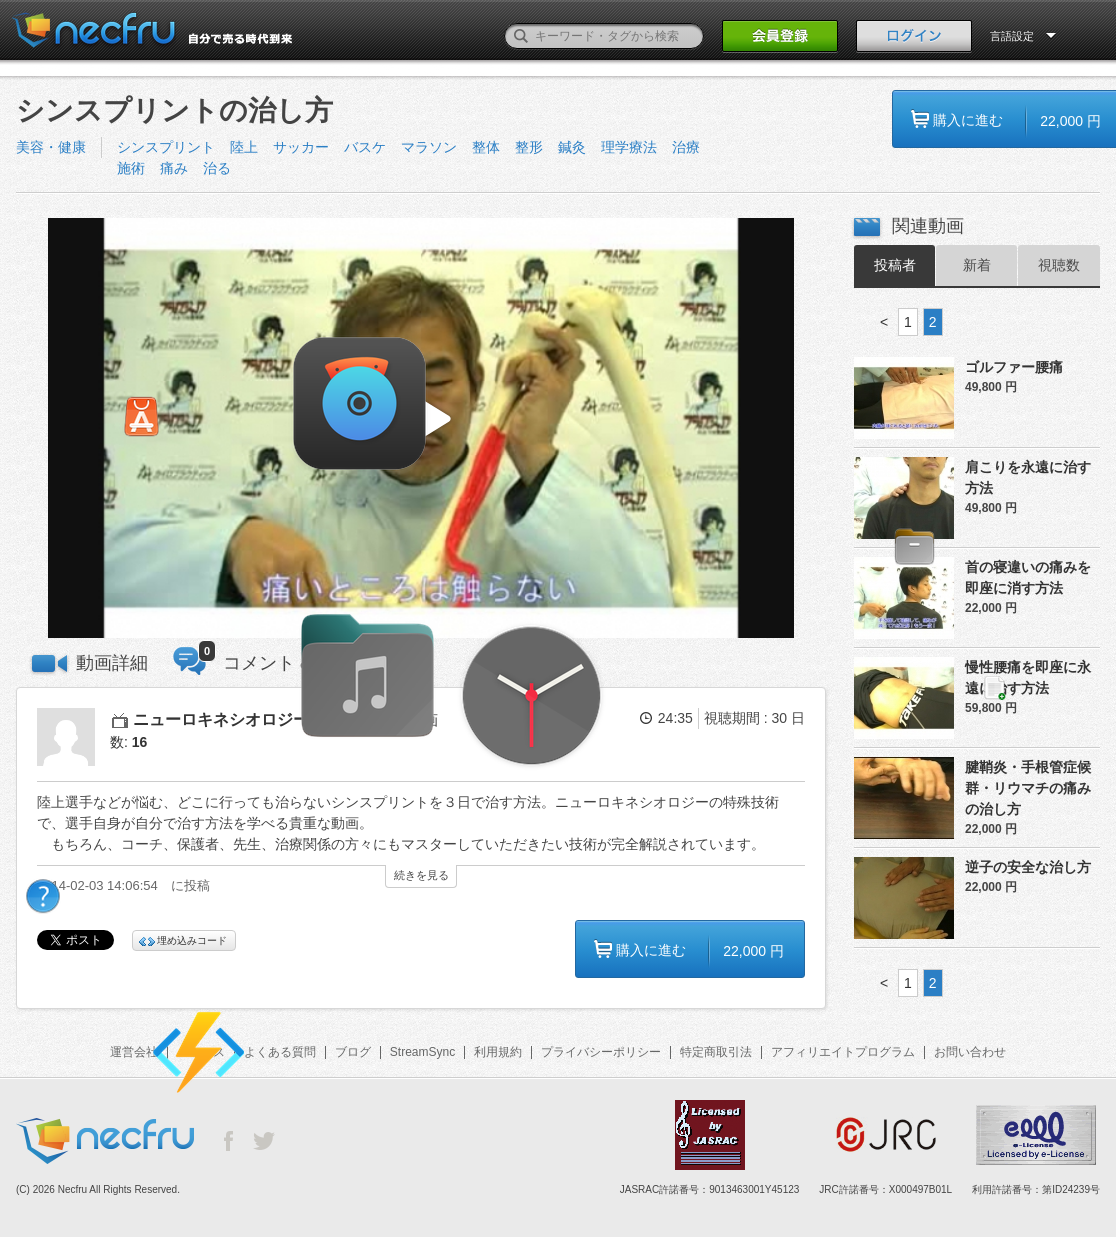  What do you see at coordinates (141, 416) in the screenshot?
I see `open the app center to browse and install applications` at bounding box center [141, 416].